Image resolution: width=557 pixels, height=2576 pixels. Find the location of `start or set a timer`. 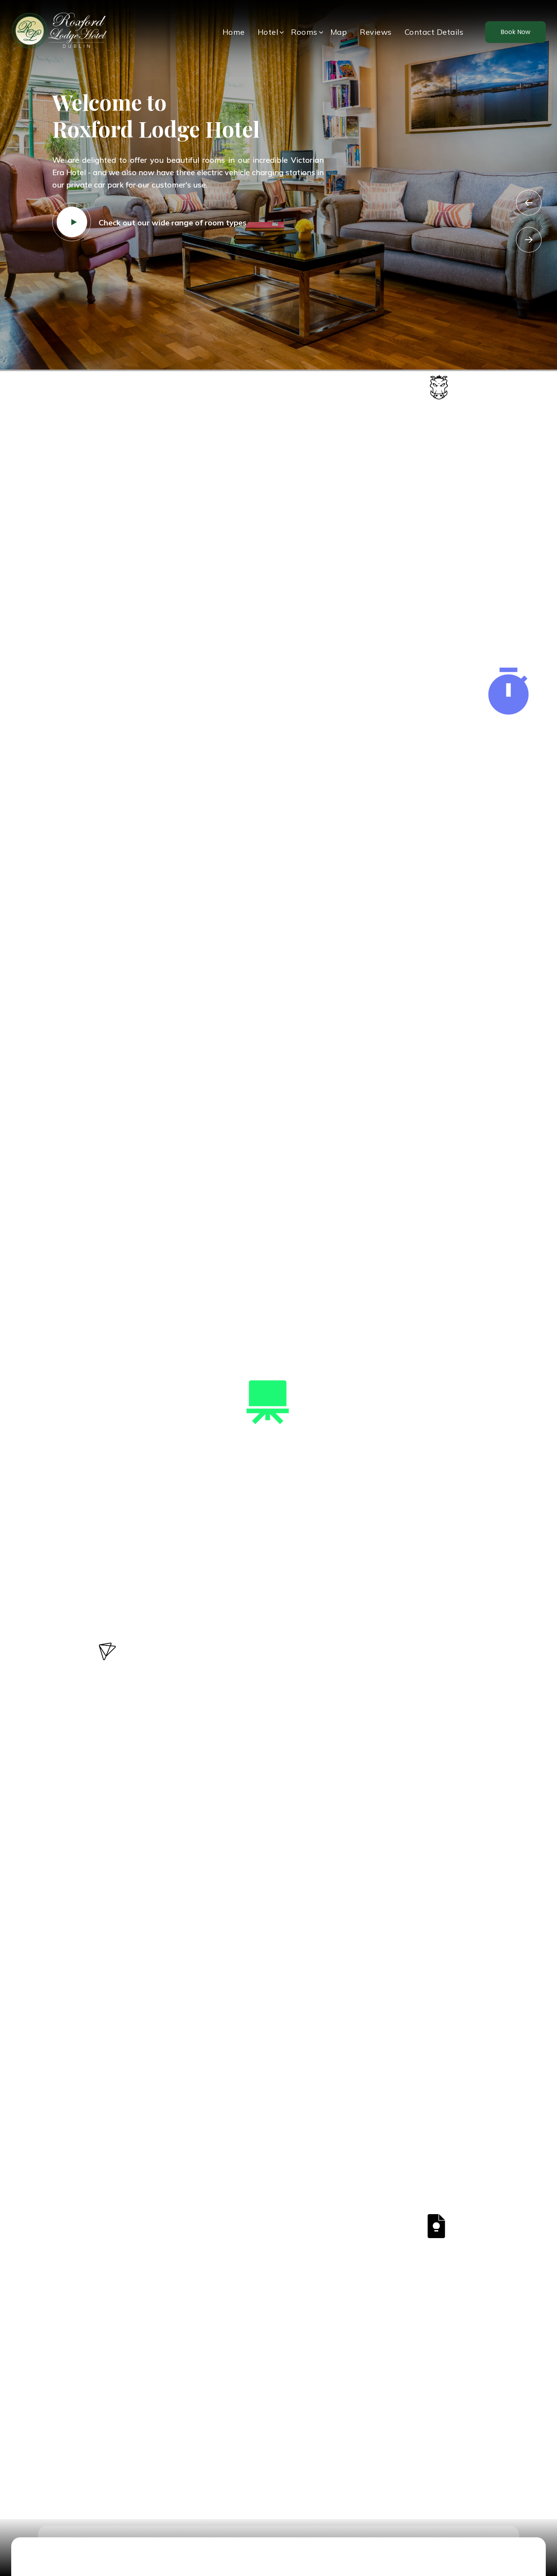

start or set a timer is located at coordinates (508, 692).